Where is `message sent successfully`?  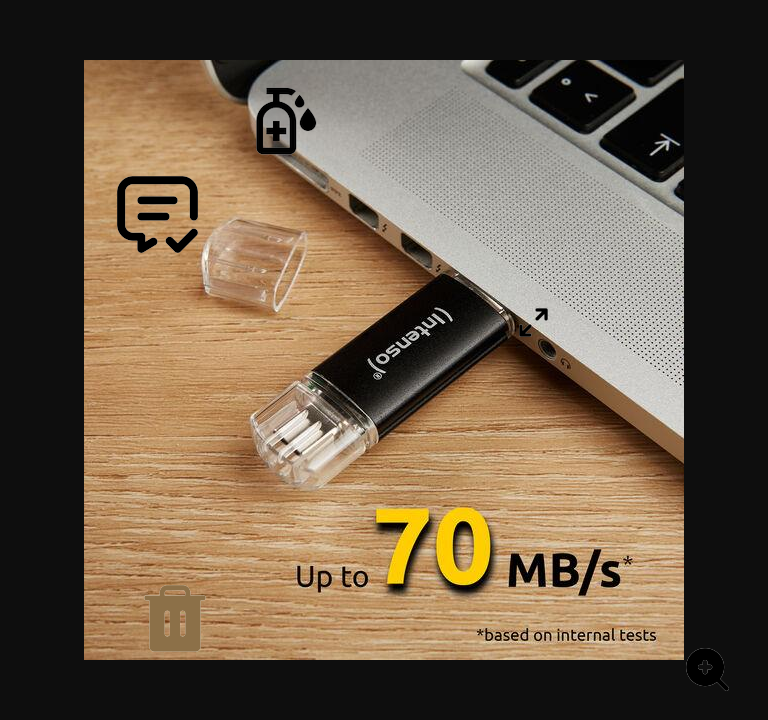
message sent successfully is located at coordinates (157, 212).